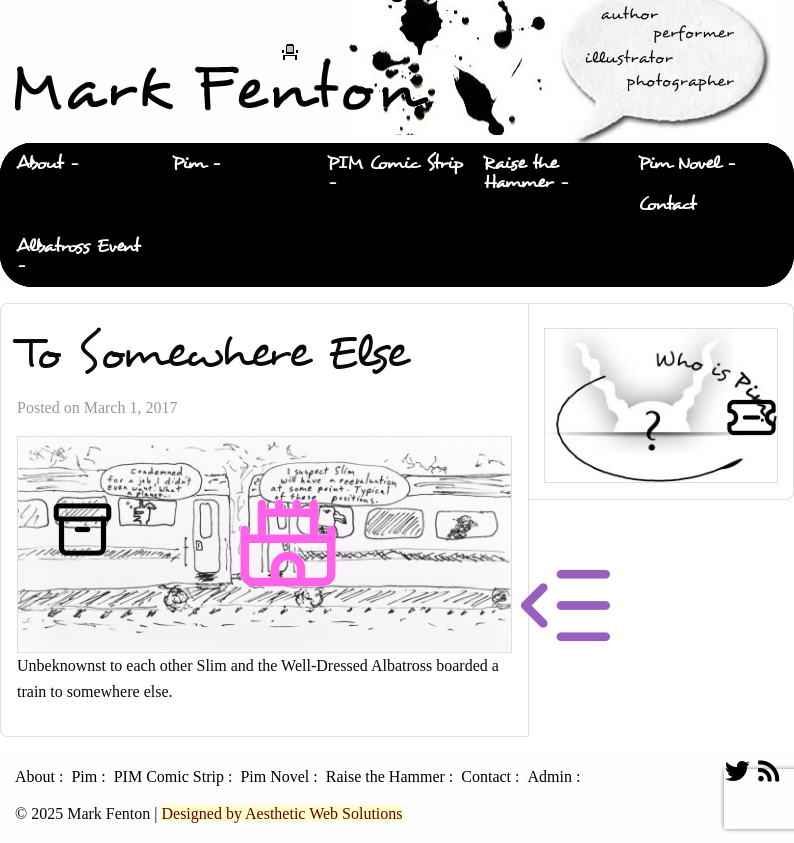  What do you see at coordinates (82, 529) in the screenshot?
I see `archive this item` at bounding box center [82, 529].